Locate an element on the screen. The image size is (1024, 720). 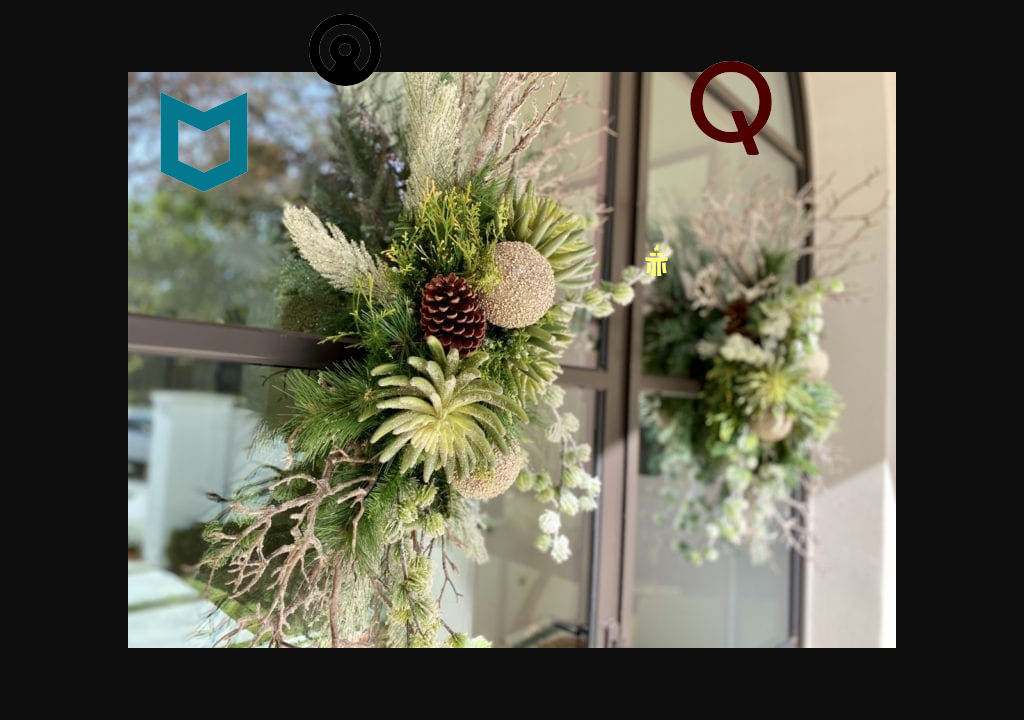
visit Red Candle Games website or store page is located at coordinates (656, 260).